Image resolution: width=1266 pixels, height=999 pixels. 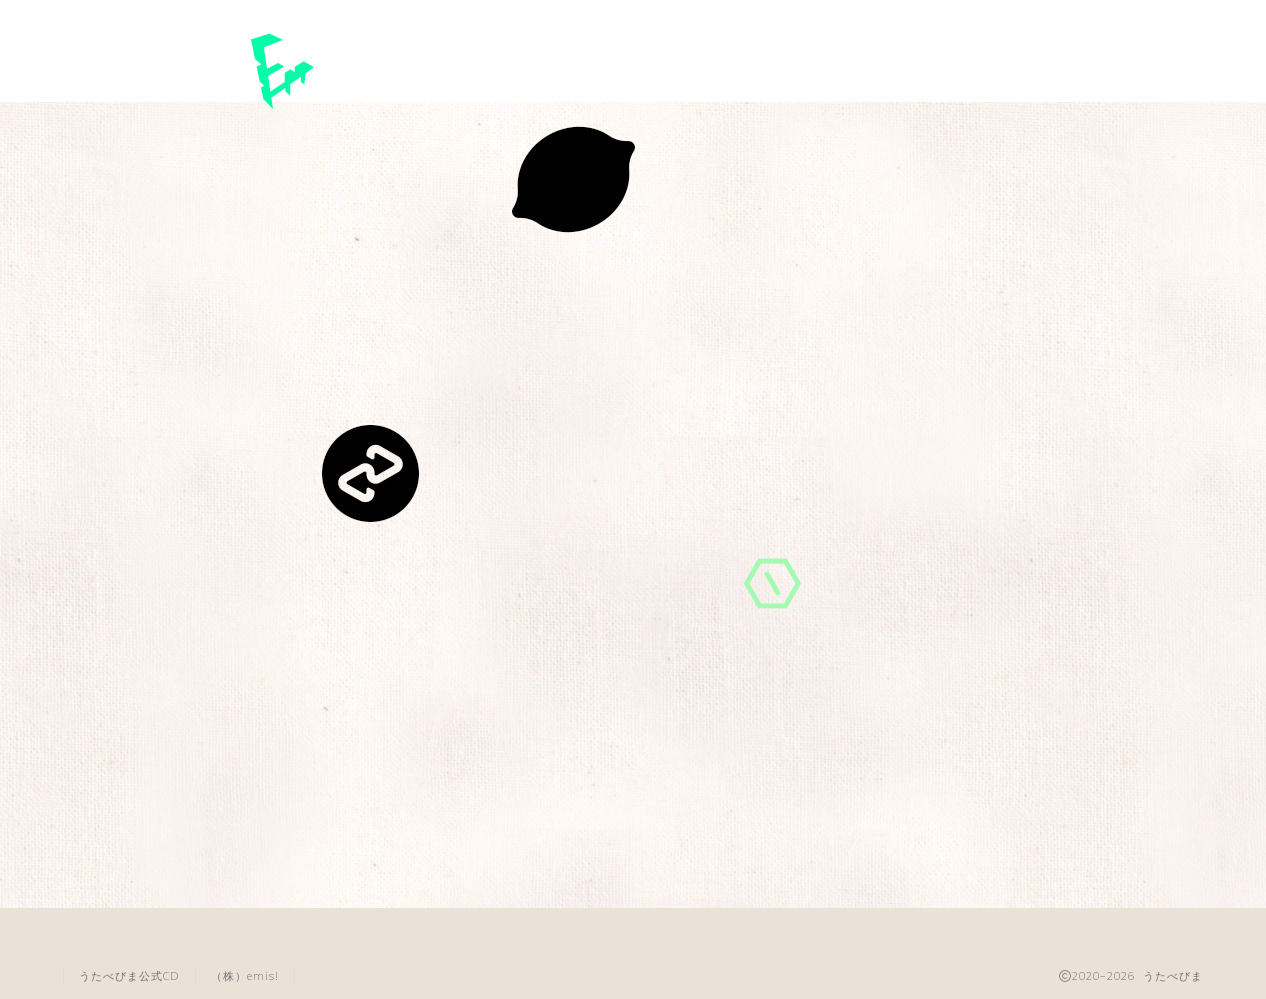 What do you see at coordinates (370, 473) in the screenshot?
I see `pay with afterpay at checkout` at bounding box center [370, 473].